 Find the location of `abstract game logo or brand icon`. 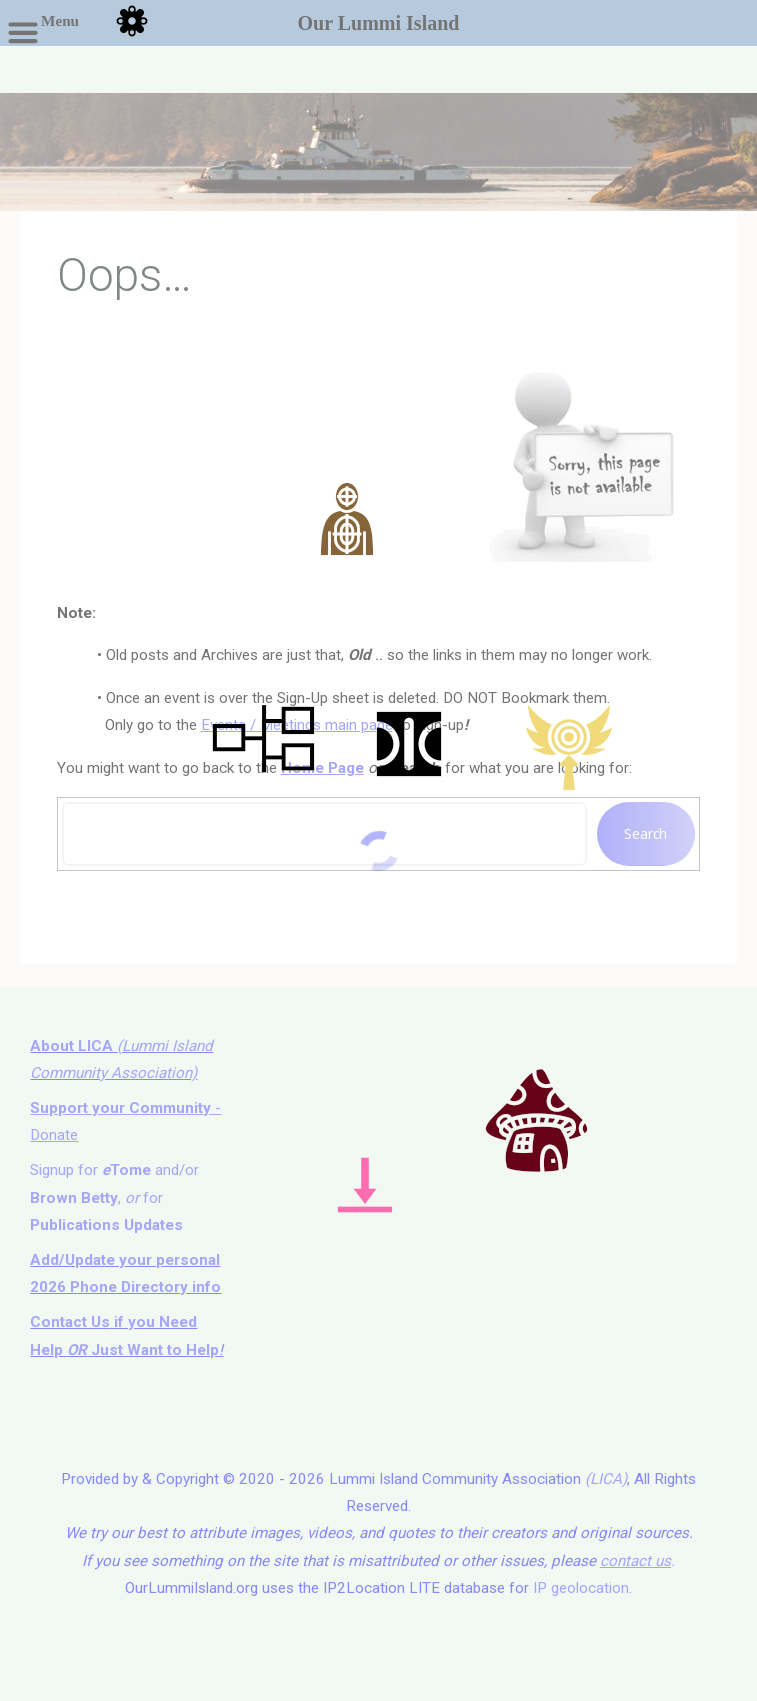

abstract game logo or brand icon is located at coordinates (409, 744).